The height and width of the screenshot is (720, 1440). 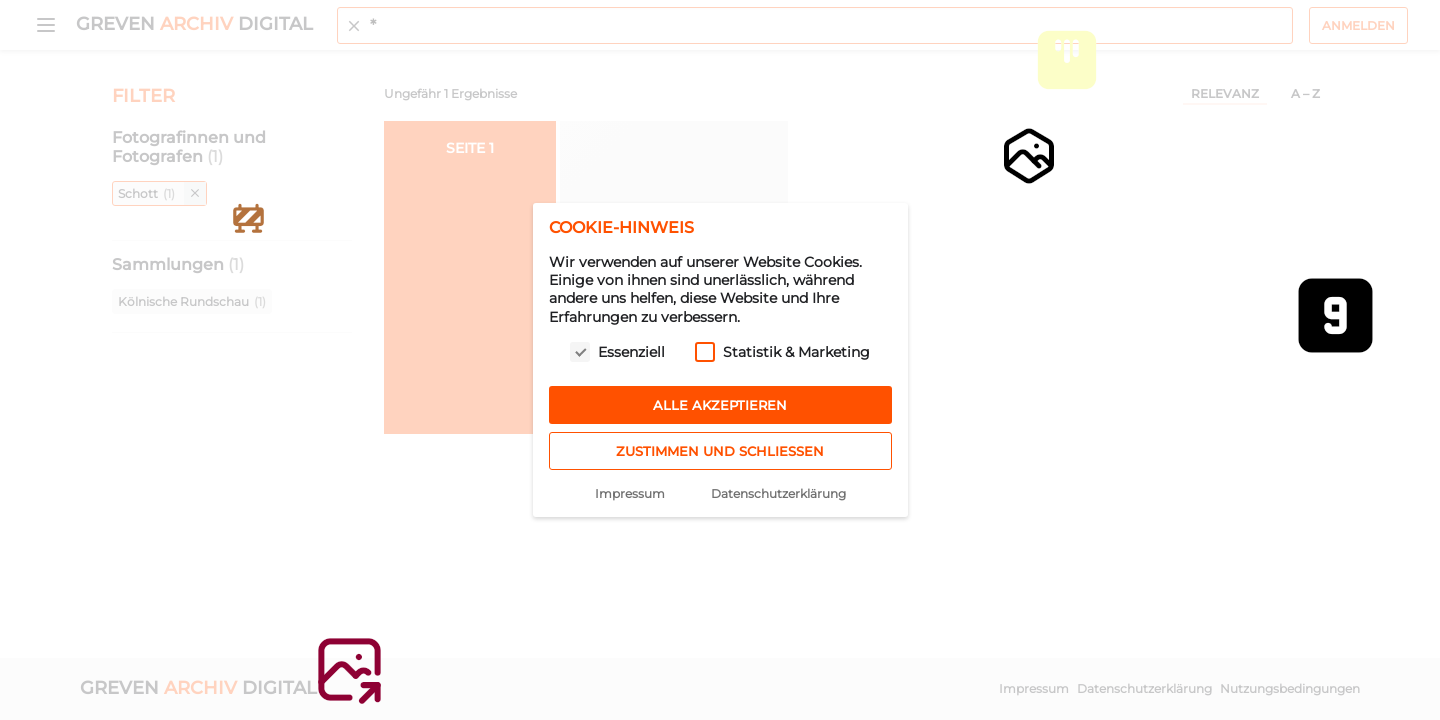 What do you see at coordinates (1067, 60) in the screenshot?
I see `align content to top center of container` at bounding box center [1067, 60].